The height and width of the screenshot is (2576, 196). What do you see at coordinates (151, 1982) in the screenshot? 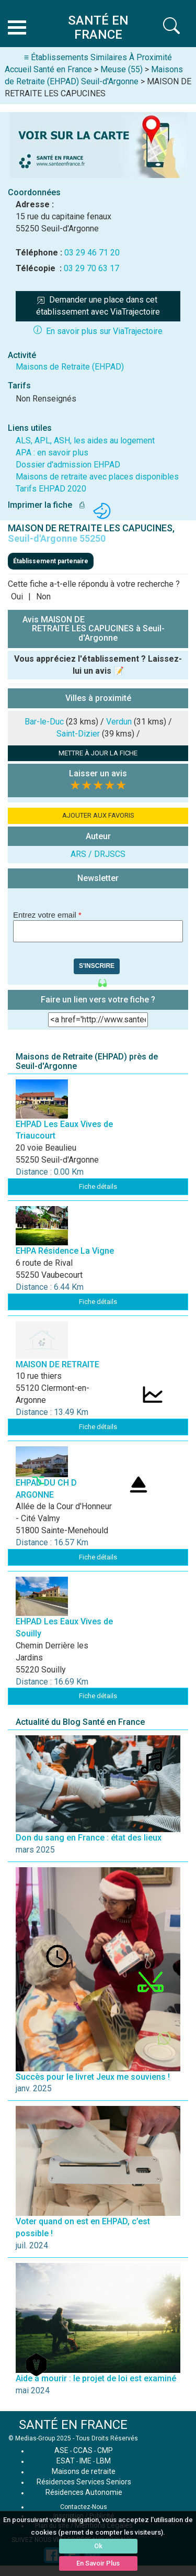
I see `view hockey sports content` at bounding box center [151, 1982].